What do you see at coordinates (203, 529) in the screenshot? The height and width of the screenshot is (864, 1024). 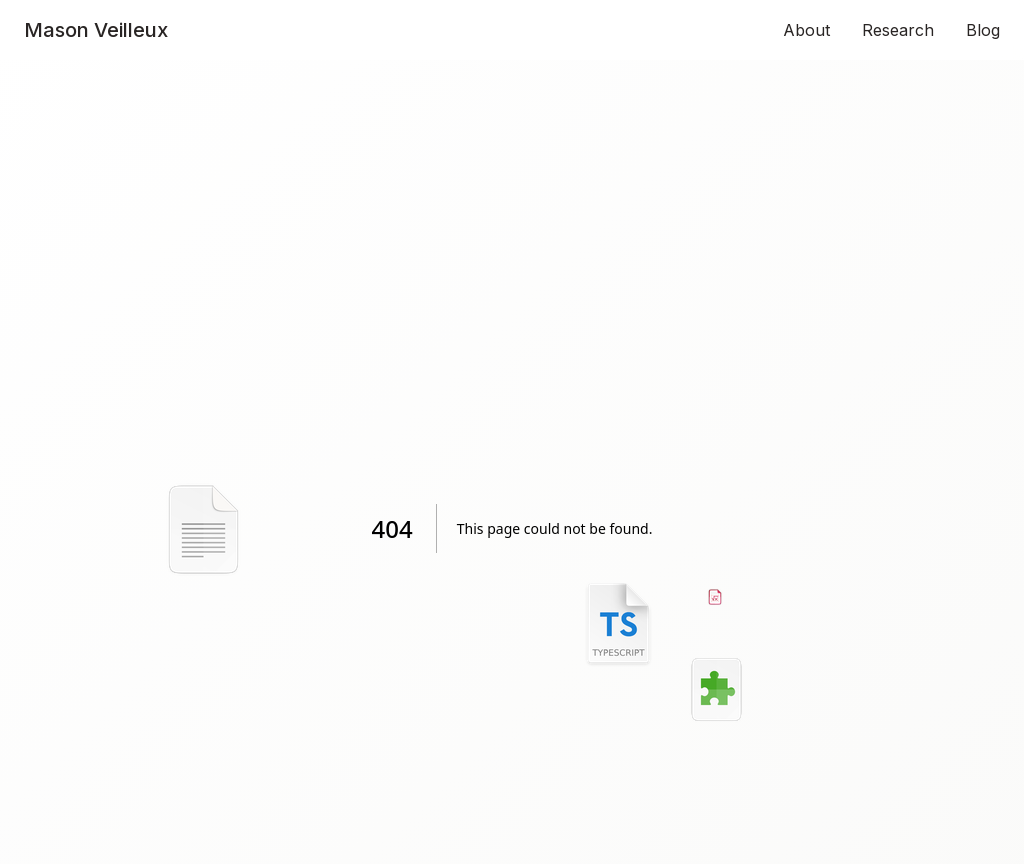 I see `open a text document` at bounding box center [203, 529].